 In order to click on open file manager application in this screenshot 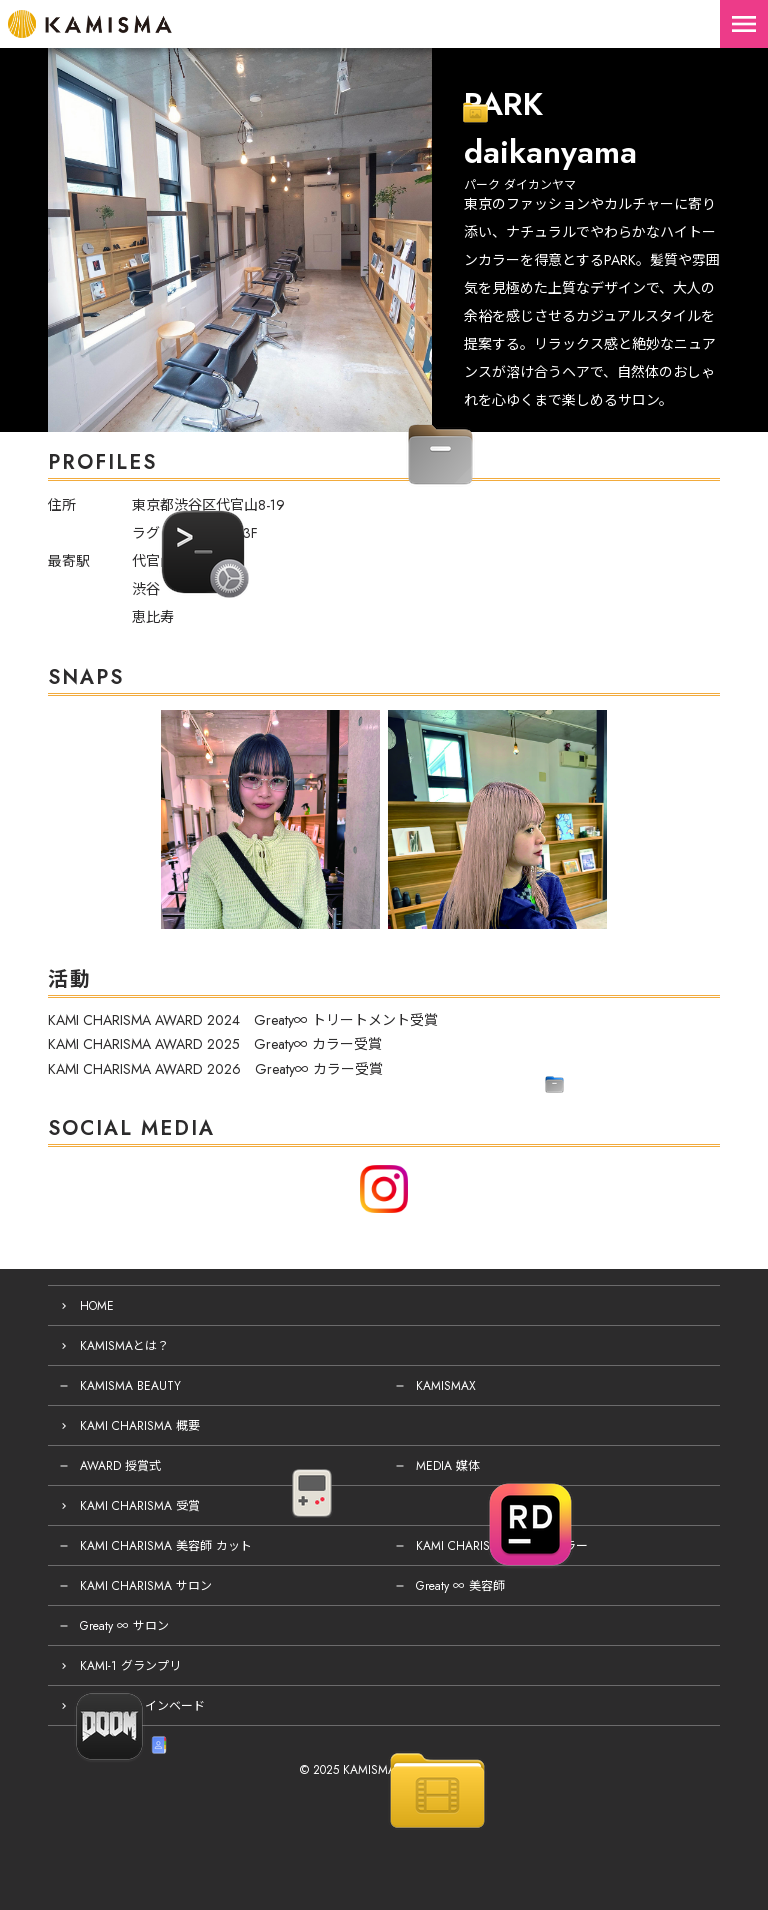, I will do `click(440, 454)`.